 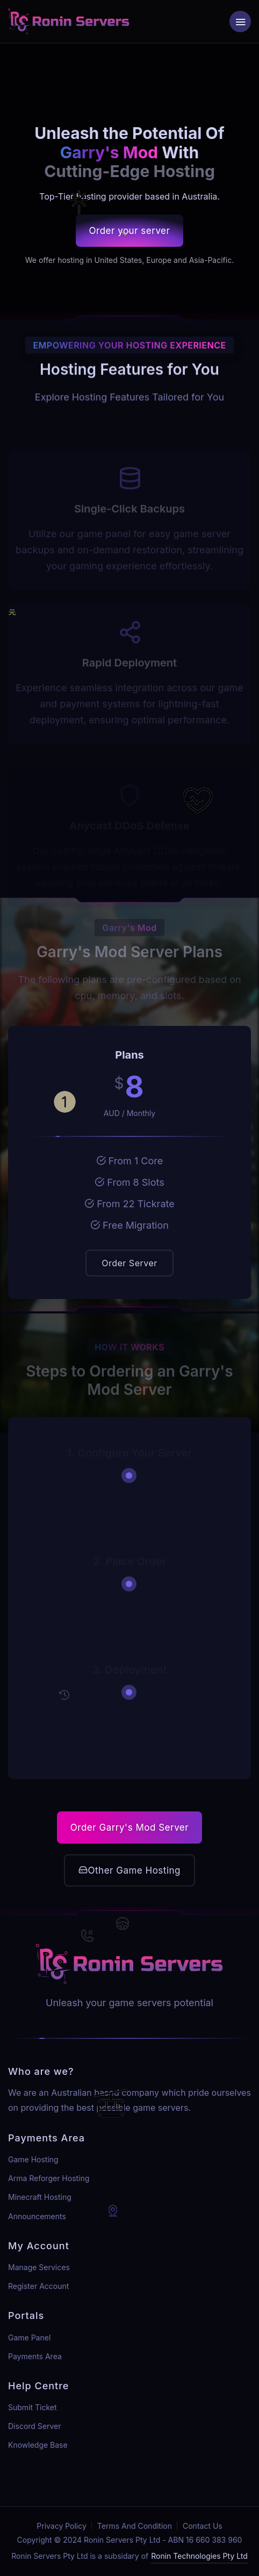 I want to click on expand a dropdown menu, so click(x=125, y=232).